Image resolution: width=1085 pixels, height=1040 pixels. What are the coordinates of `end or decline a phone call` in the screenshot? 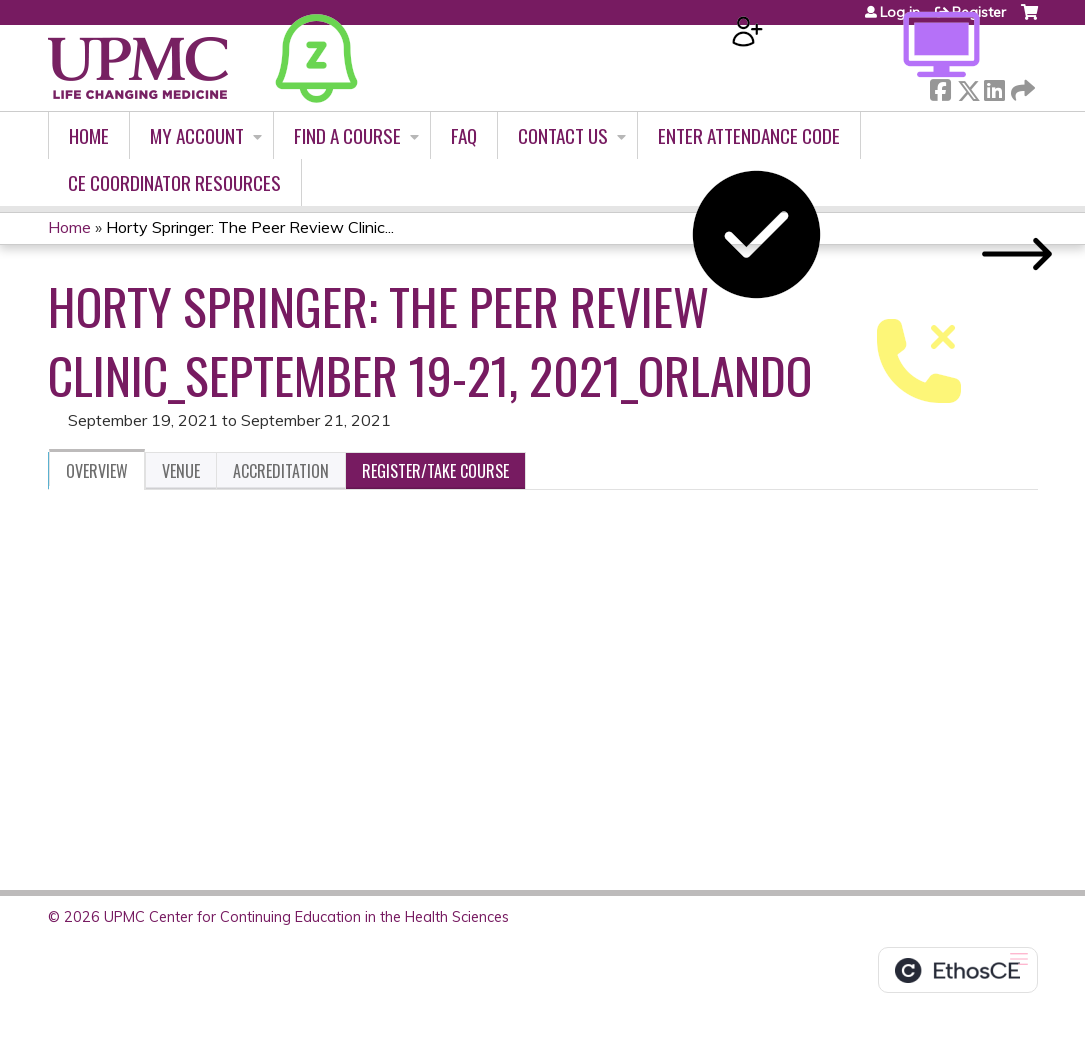 It's located at (919, 361).